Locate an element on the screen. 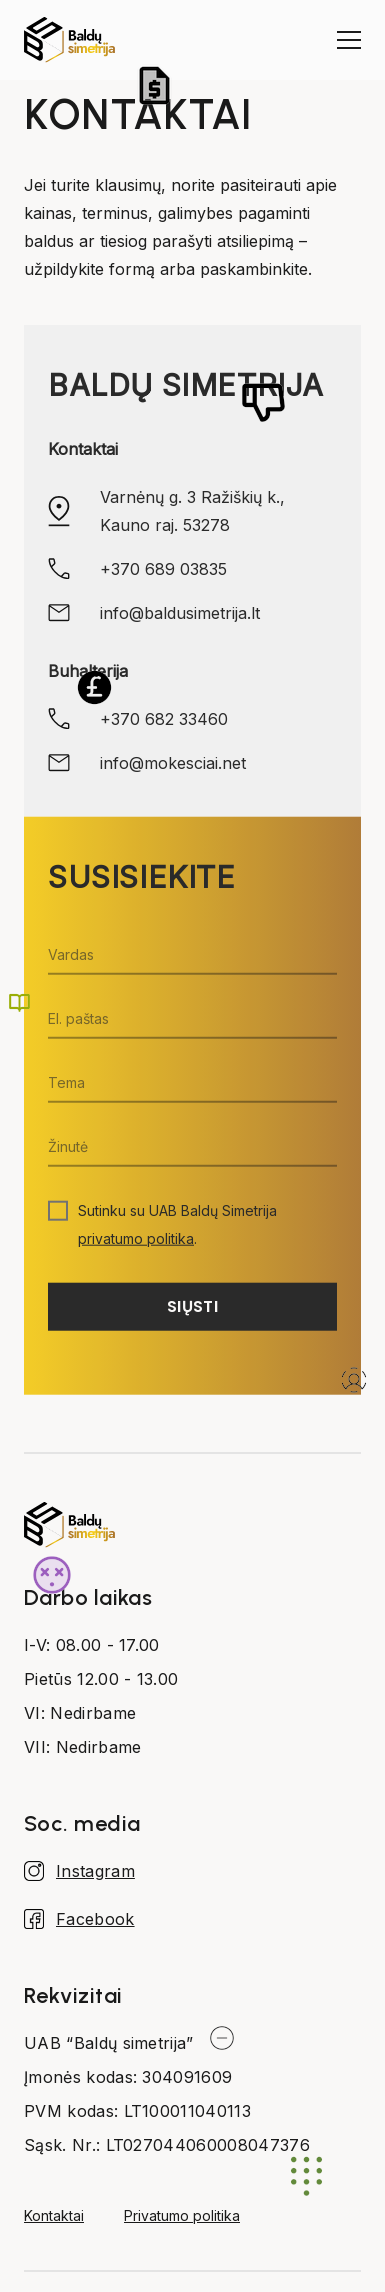 Image resolution: width=385 pixels, height=2292 pixels. open reading mode or e-reader is located at coordinates (19, 1001).